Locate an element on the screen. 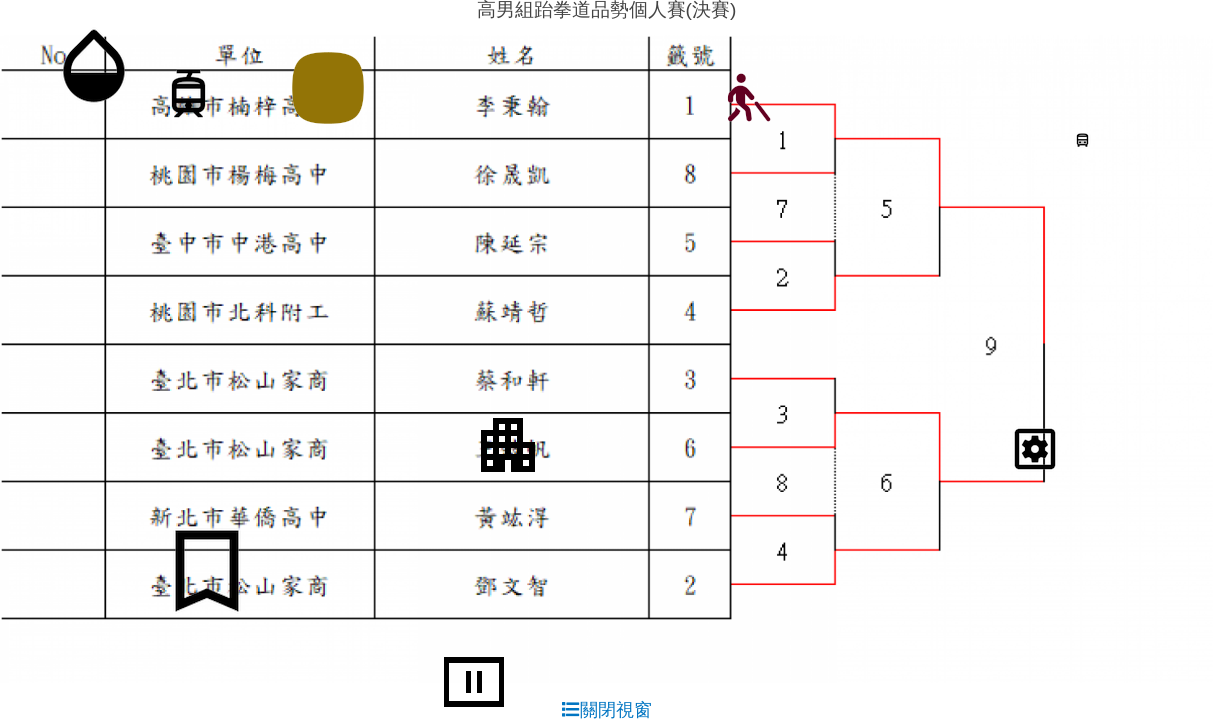  view tram or light rail transit options is located at coordinates (188, 93).